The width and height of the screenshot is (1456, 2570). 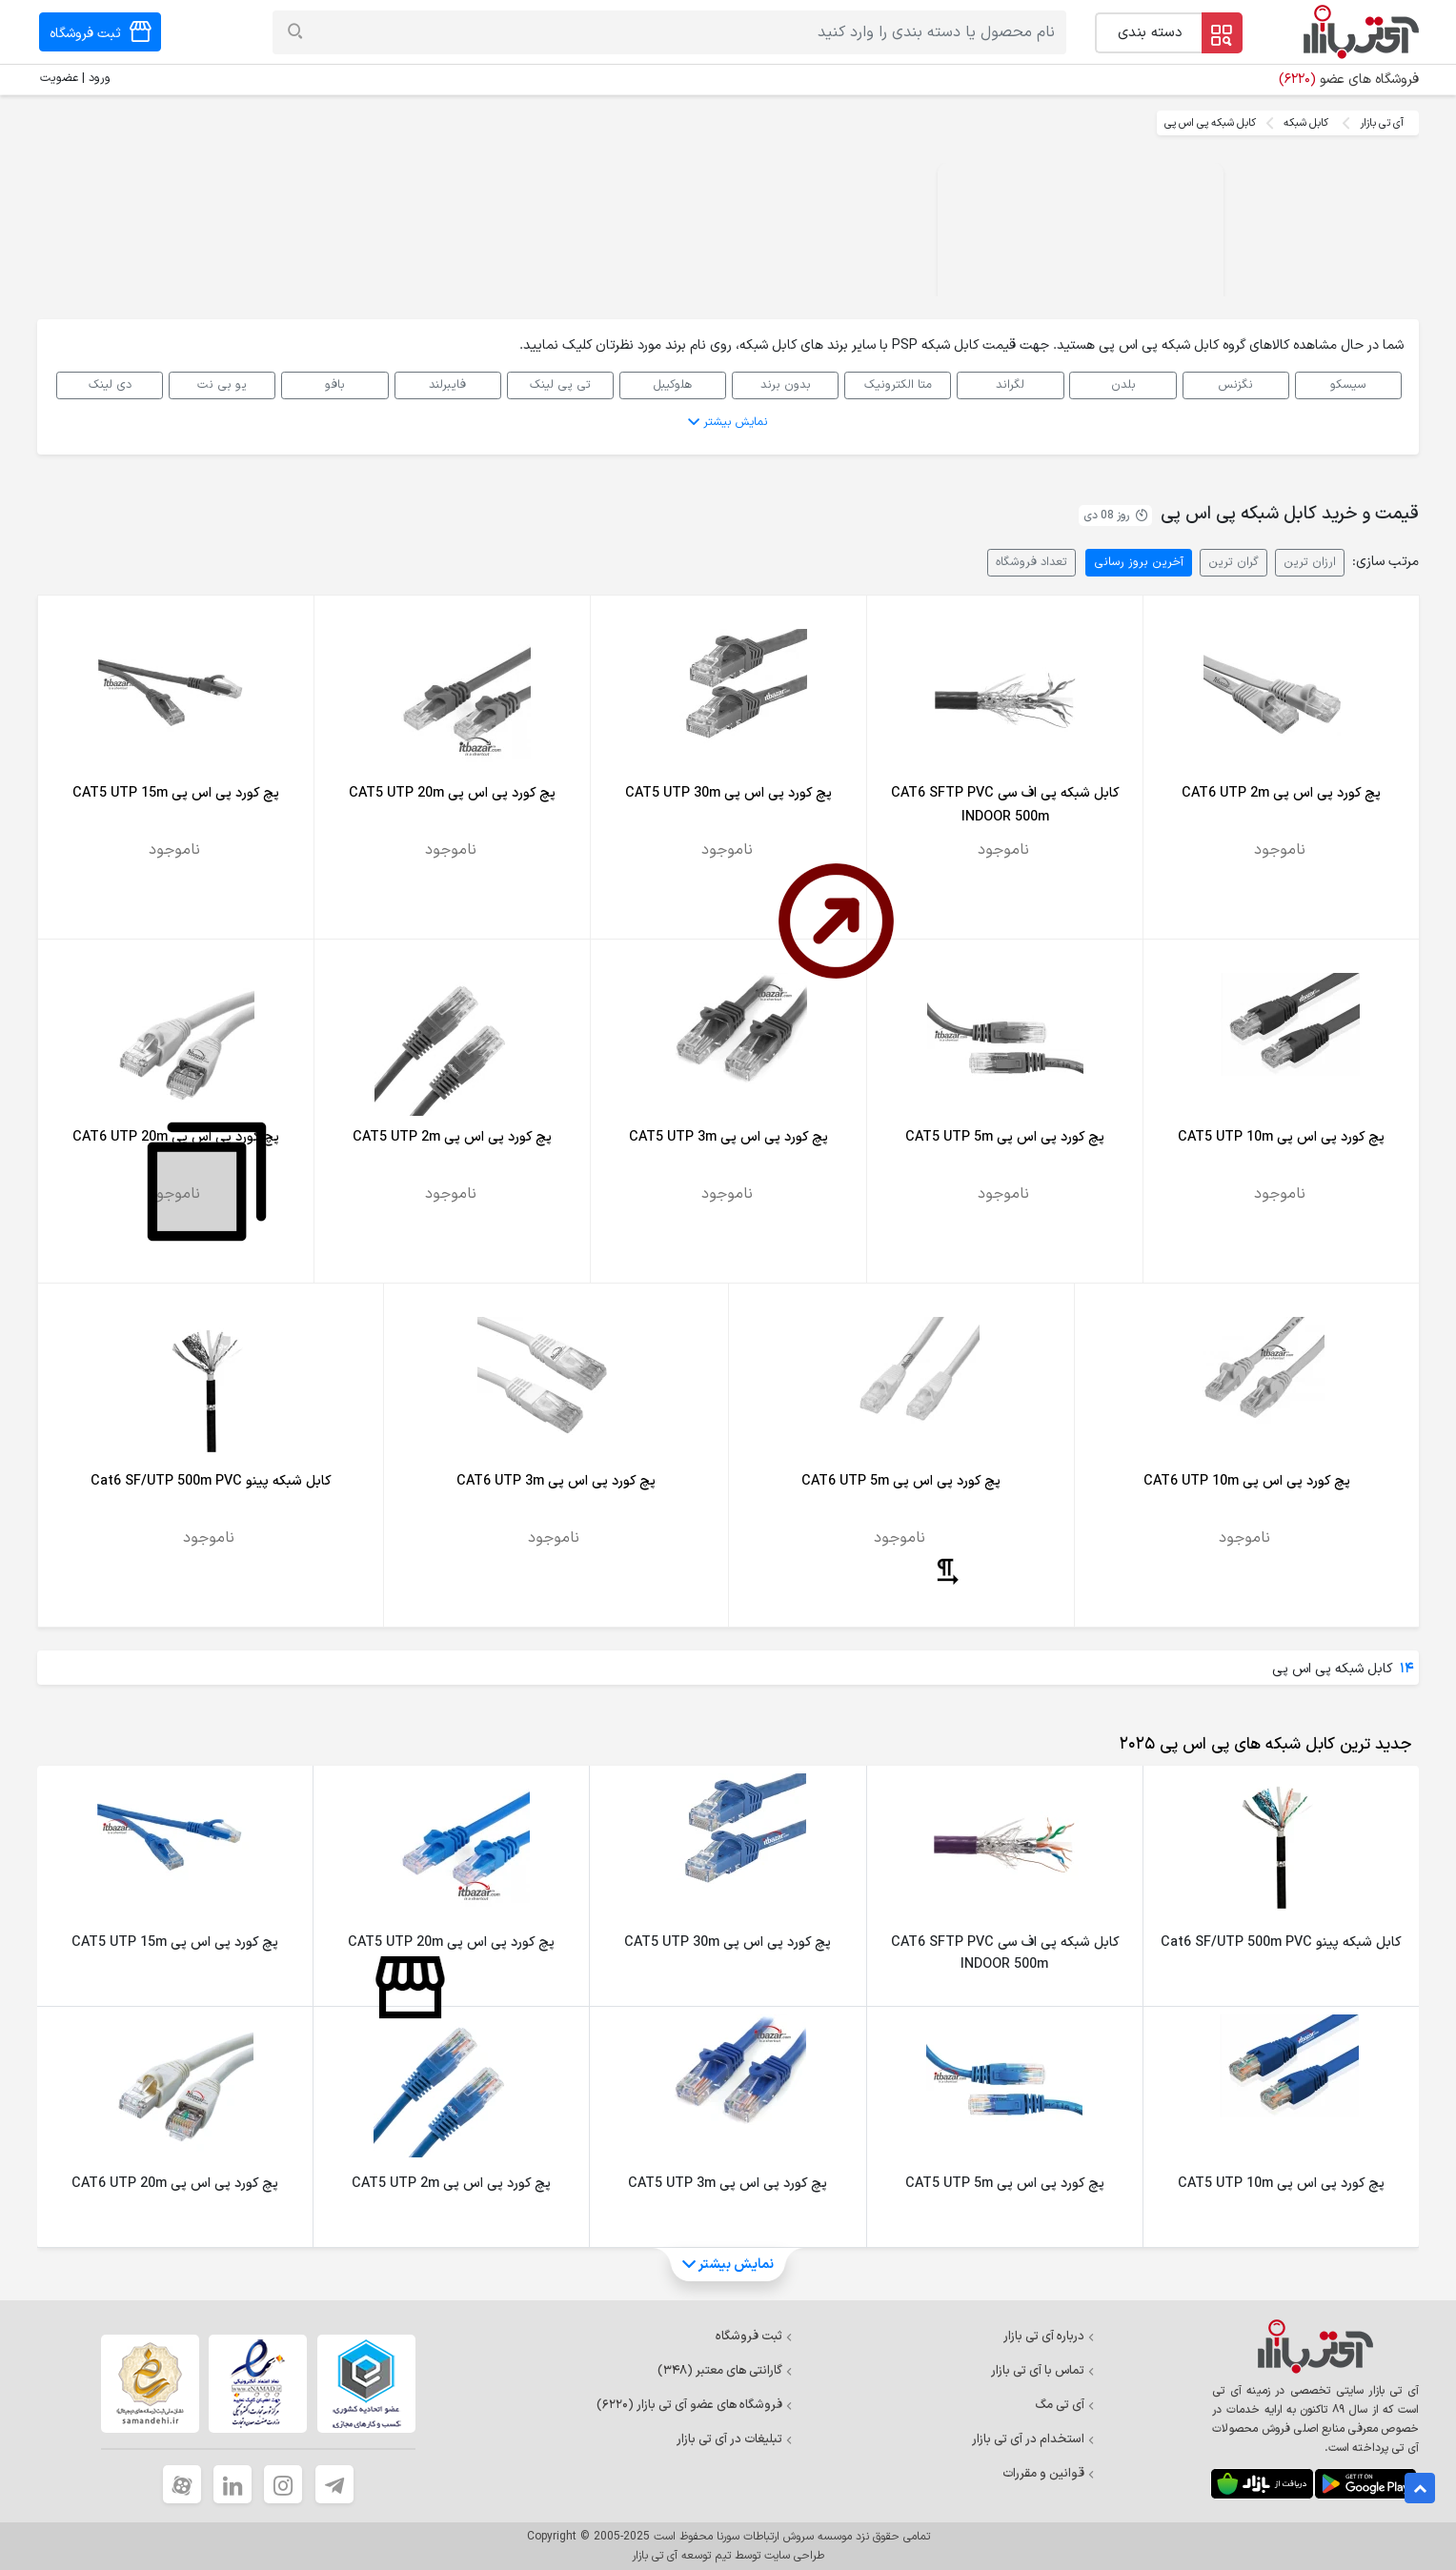 I want to click on copy content to clipboard, so click(x=207, y=1182).